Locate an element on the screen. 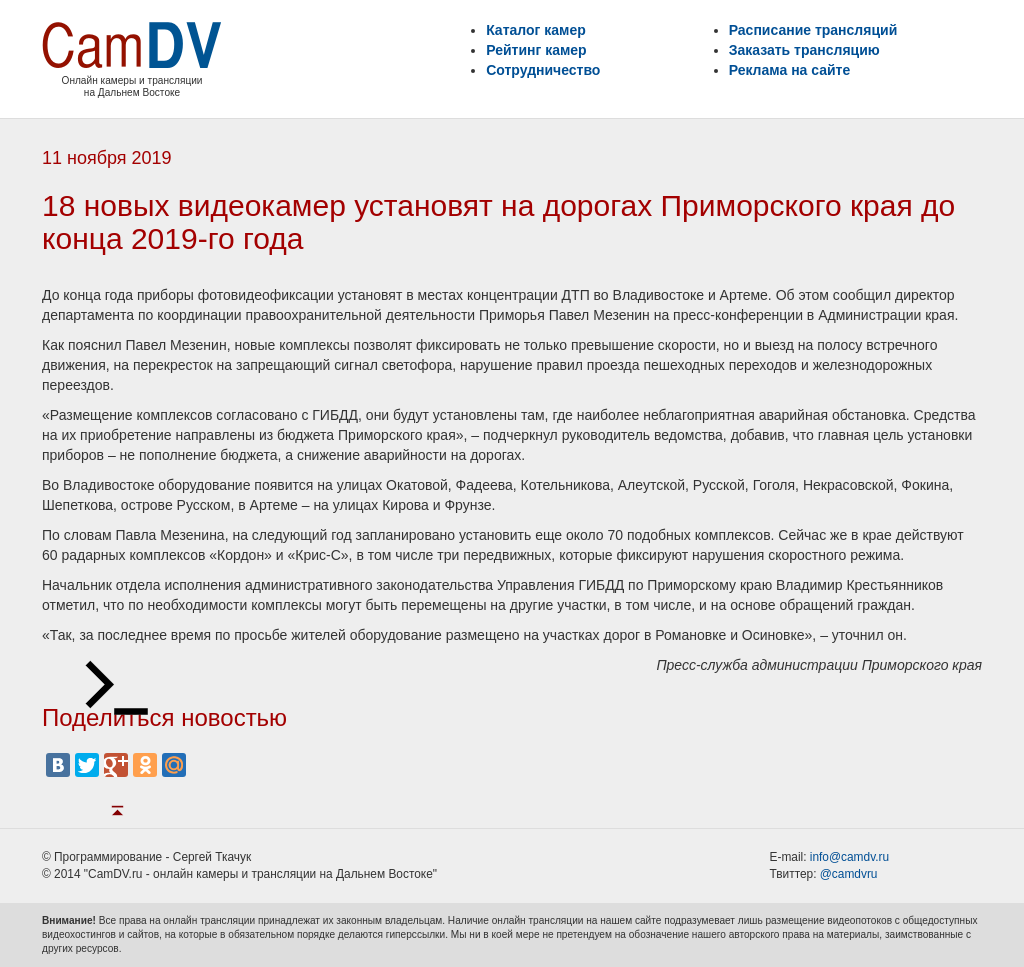 This screenshot has width=1024, height=967. skip to the beginning or top of content is located at coordinates (117, 810).